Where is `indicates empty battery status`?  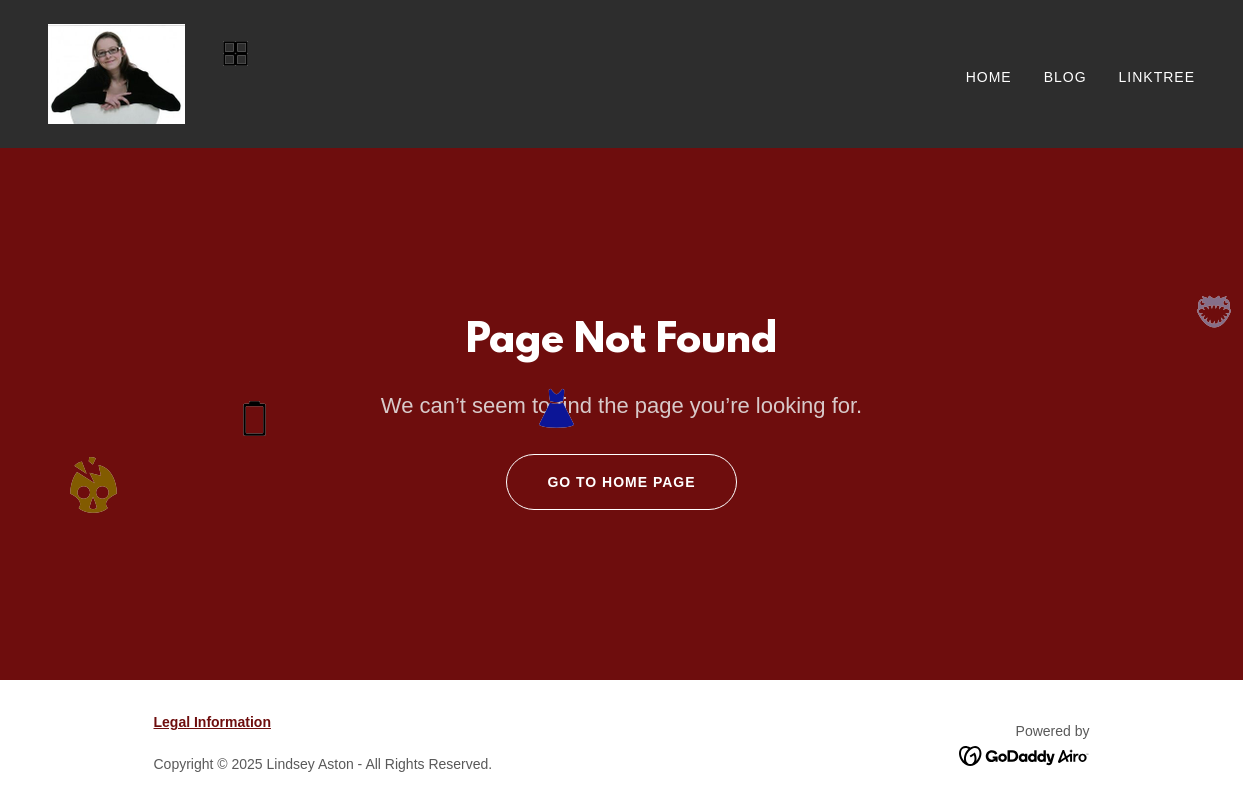
indicates empty battery status is located at coordinates (254, 418).